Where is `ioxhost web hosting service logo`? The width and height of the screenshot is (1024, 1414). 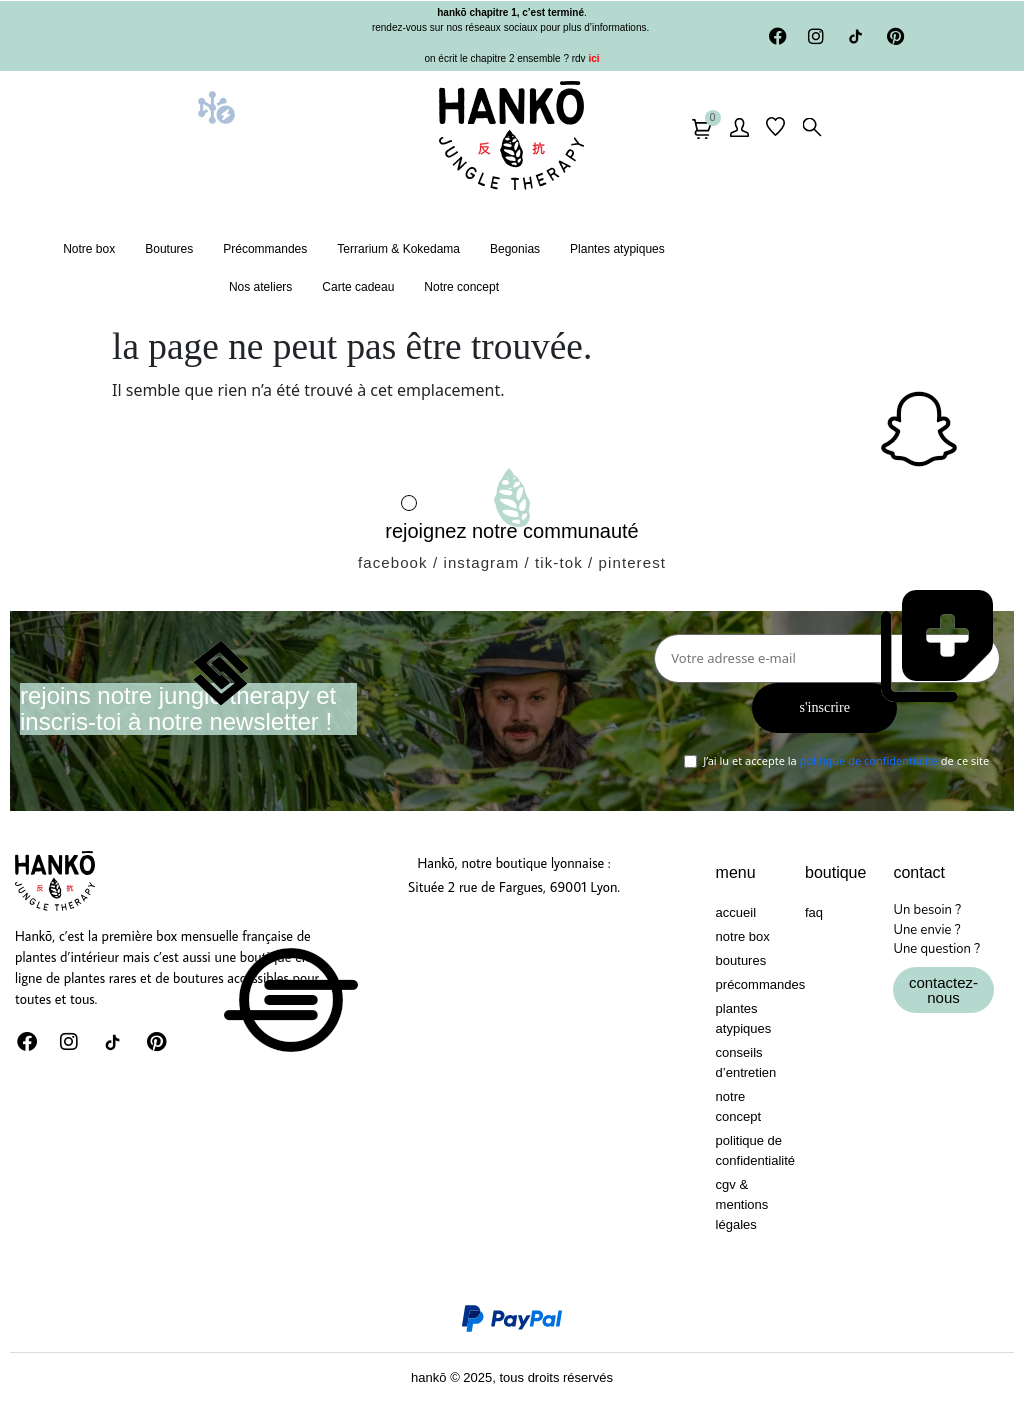
ioxhost web hosting service logo is located at coordinates (291, 1000).